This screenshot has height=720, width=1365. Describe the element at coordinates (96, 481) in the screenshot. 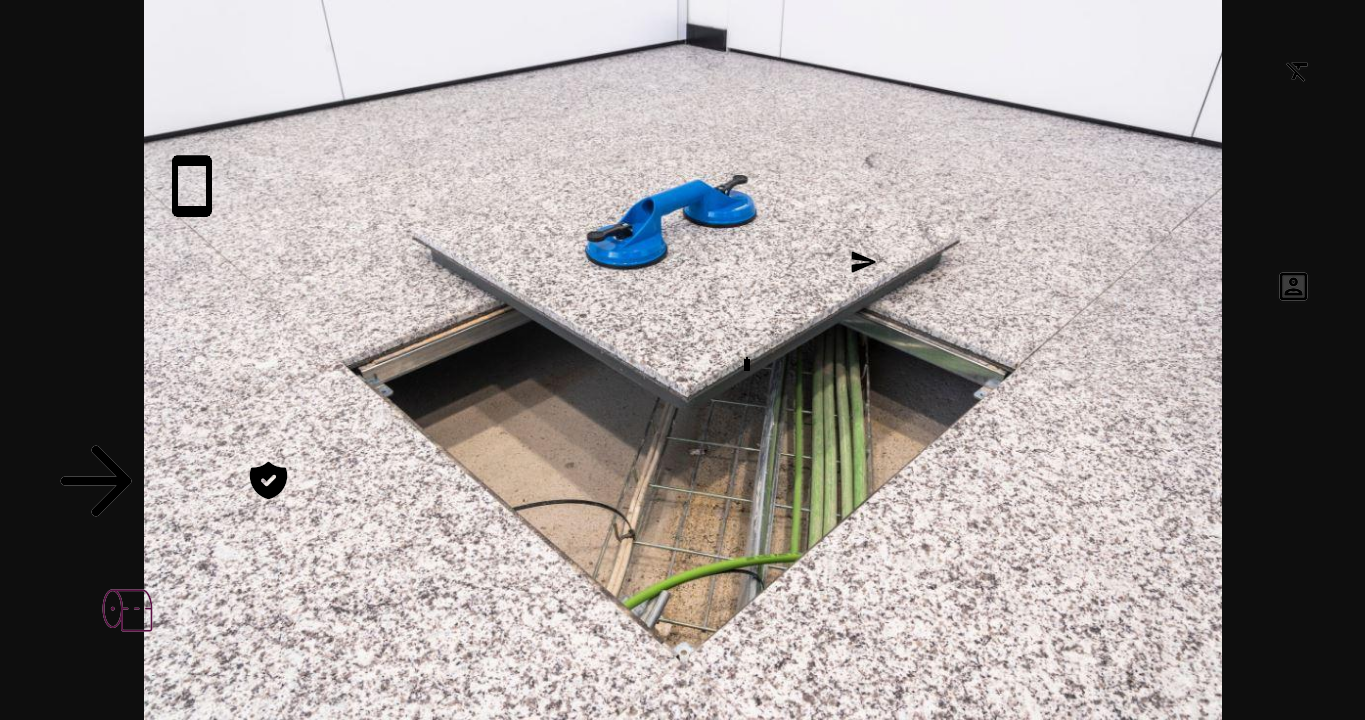

I see `navigate to the next item or page` at that location.